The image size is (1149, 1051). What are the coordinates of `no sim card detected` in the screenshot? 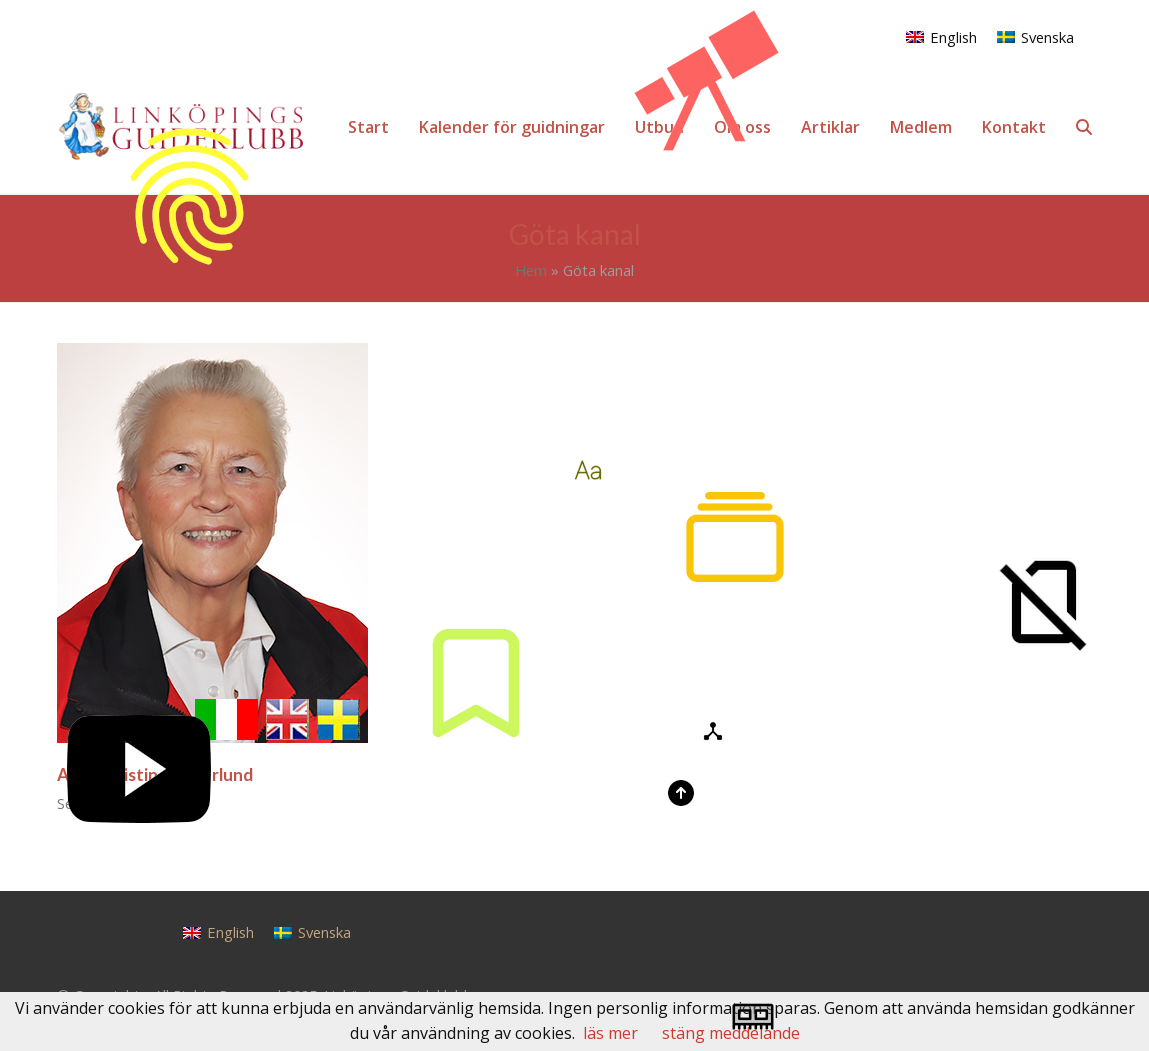 It's located at (1044, 602).